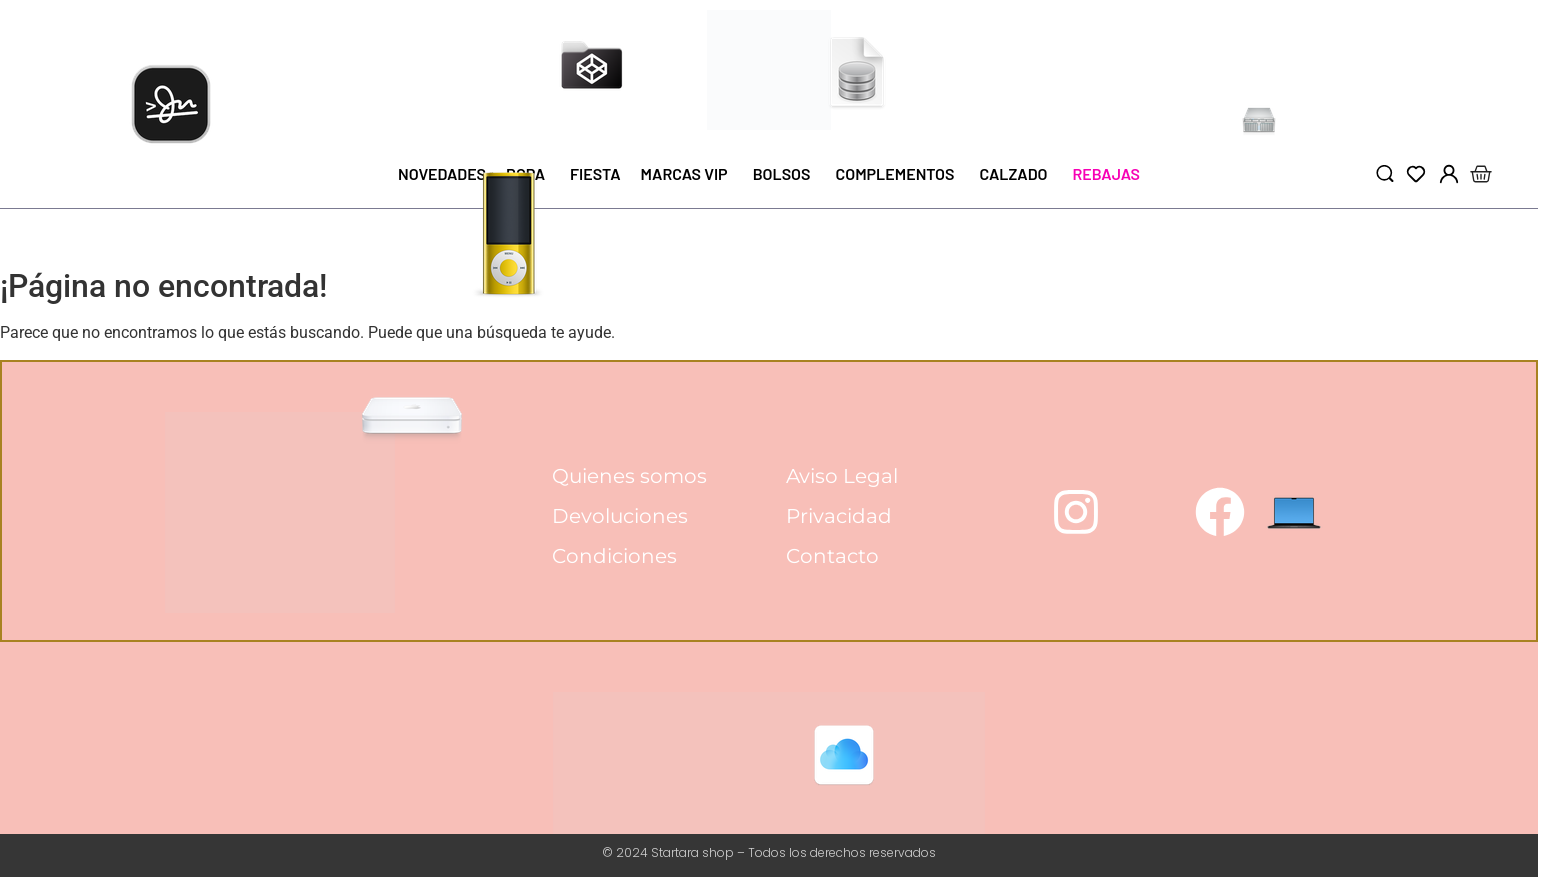  I want to click on access time capsule backup settings, so click(412, 409).